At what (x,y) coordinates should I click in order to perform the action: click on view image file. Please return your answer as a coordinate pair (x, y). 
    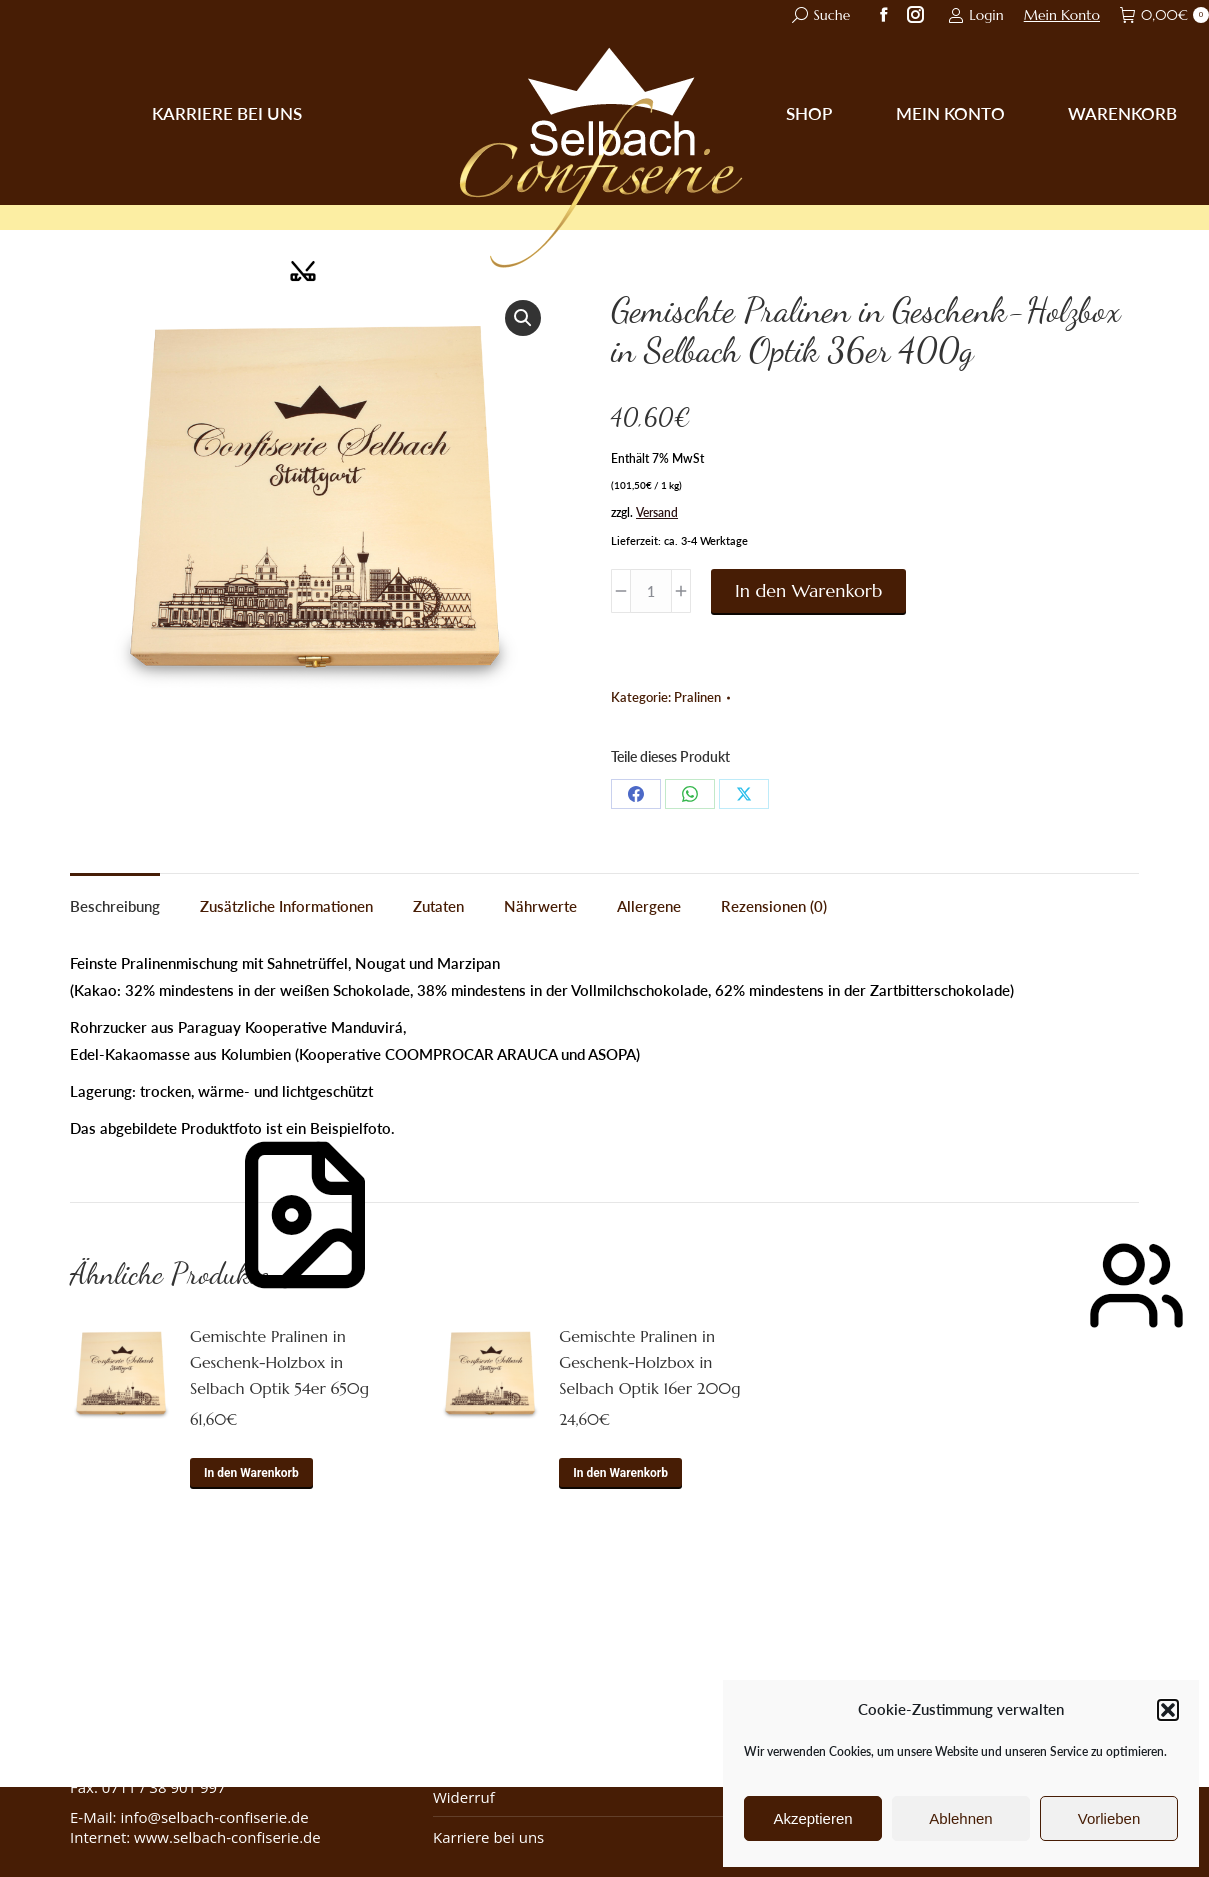
    Looking at the image, I should click on (305, 1215).